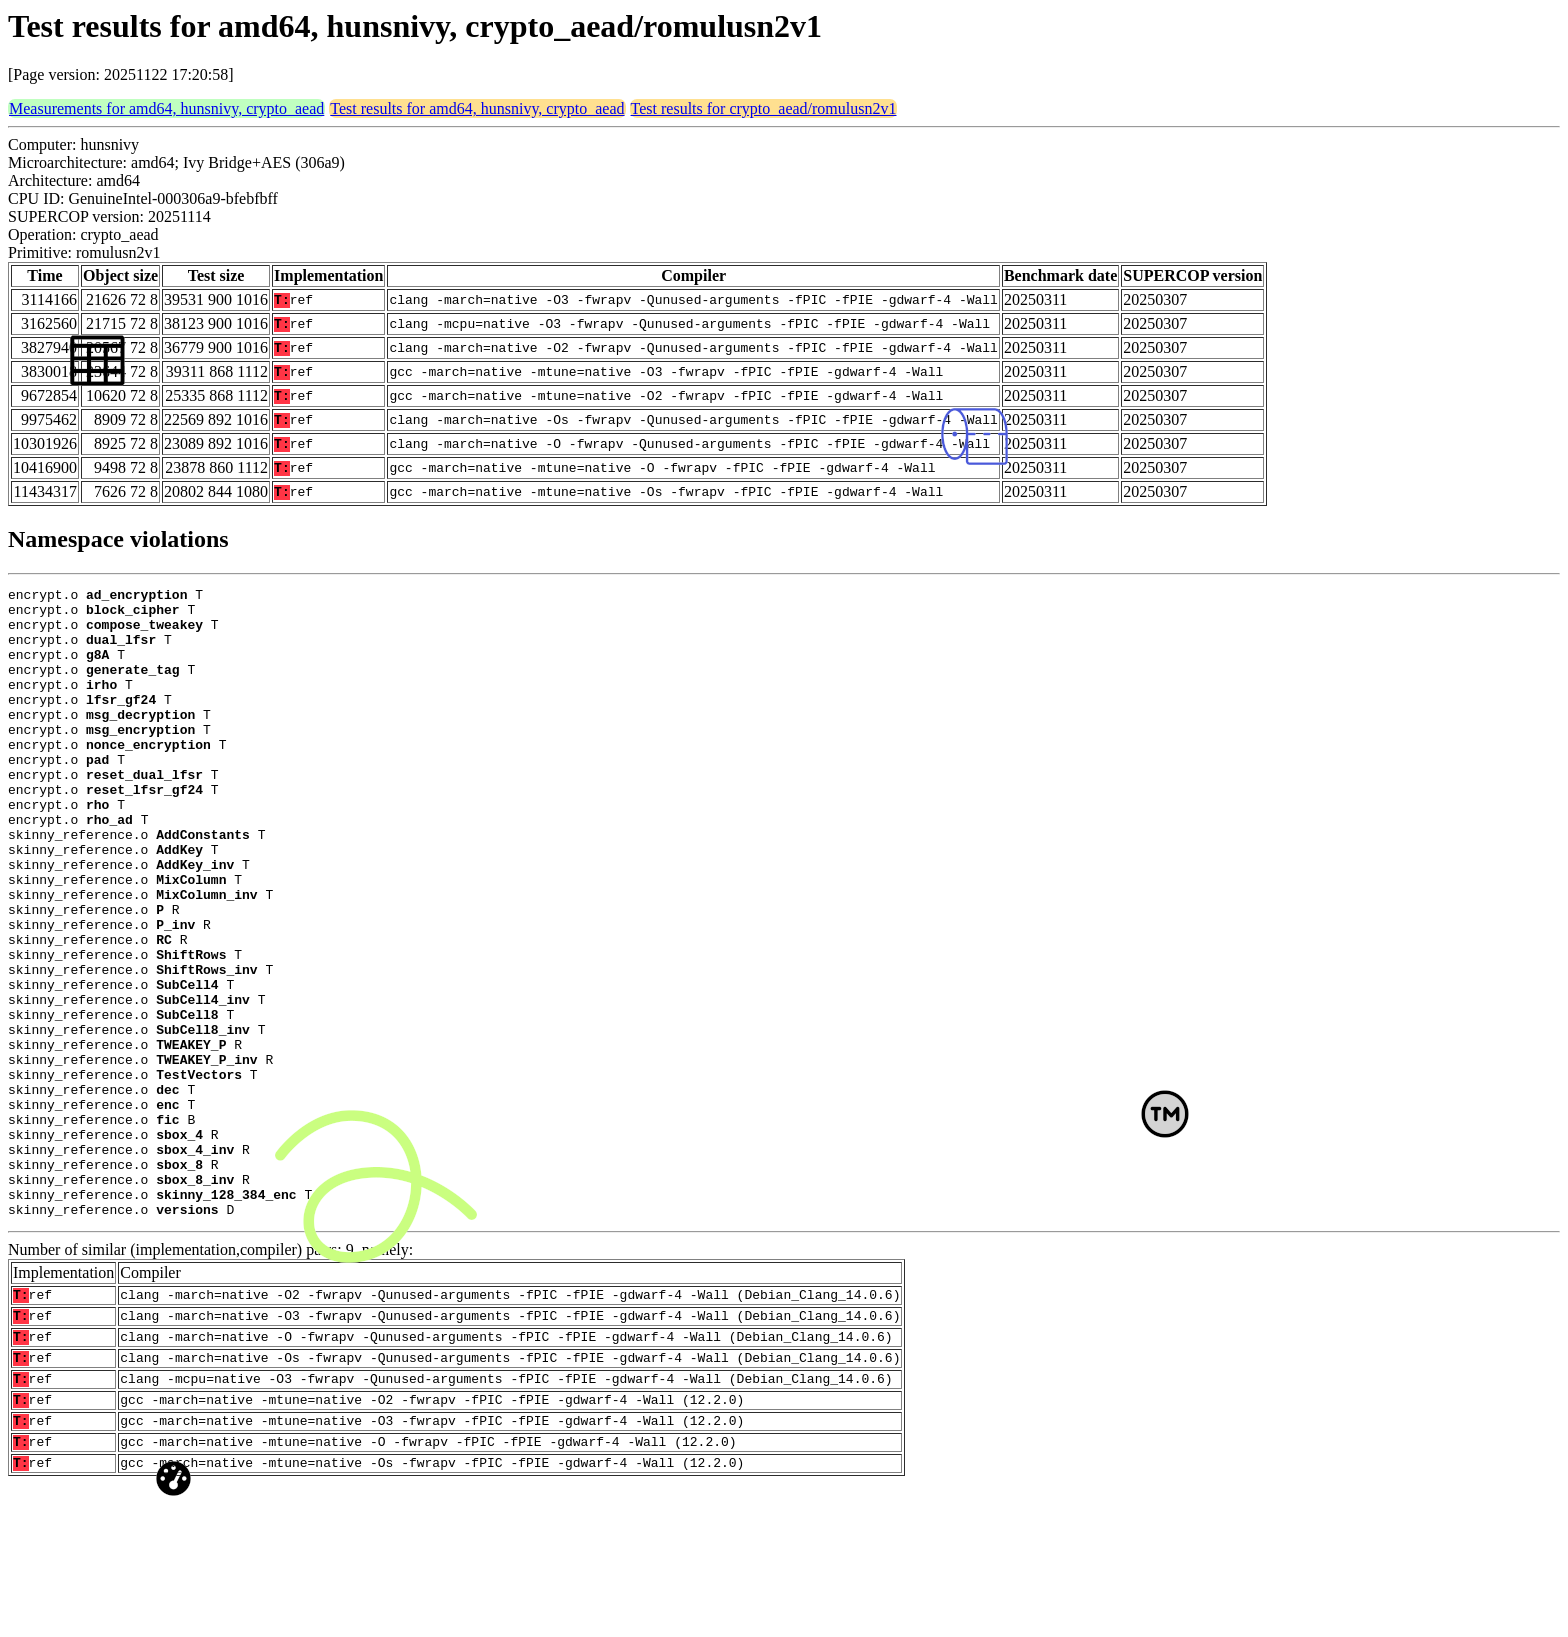  Describe the element at coordinates (974, 436) in the screenshot. I see `bathroom or restroom location indicator` at that location.